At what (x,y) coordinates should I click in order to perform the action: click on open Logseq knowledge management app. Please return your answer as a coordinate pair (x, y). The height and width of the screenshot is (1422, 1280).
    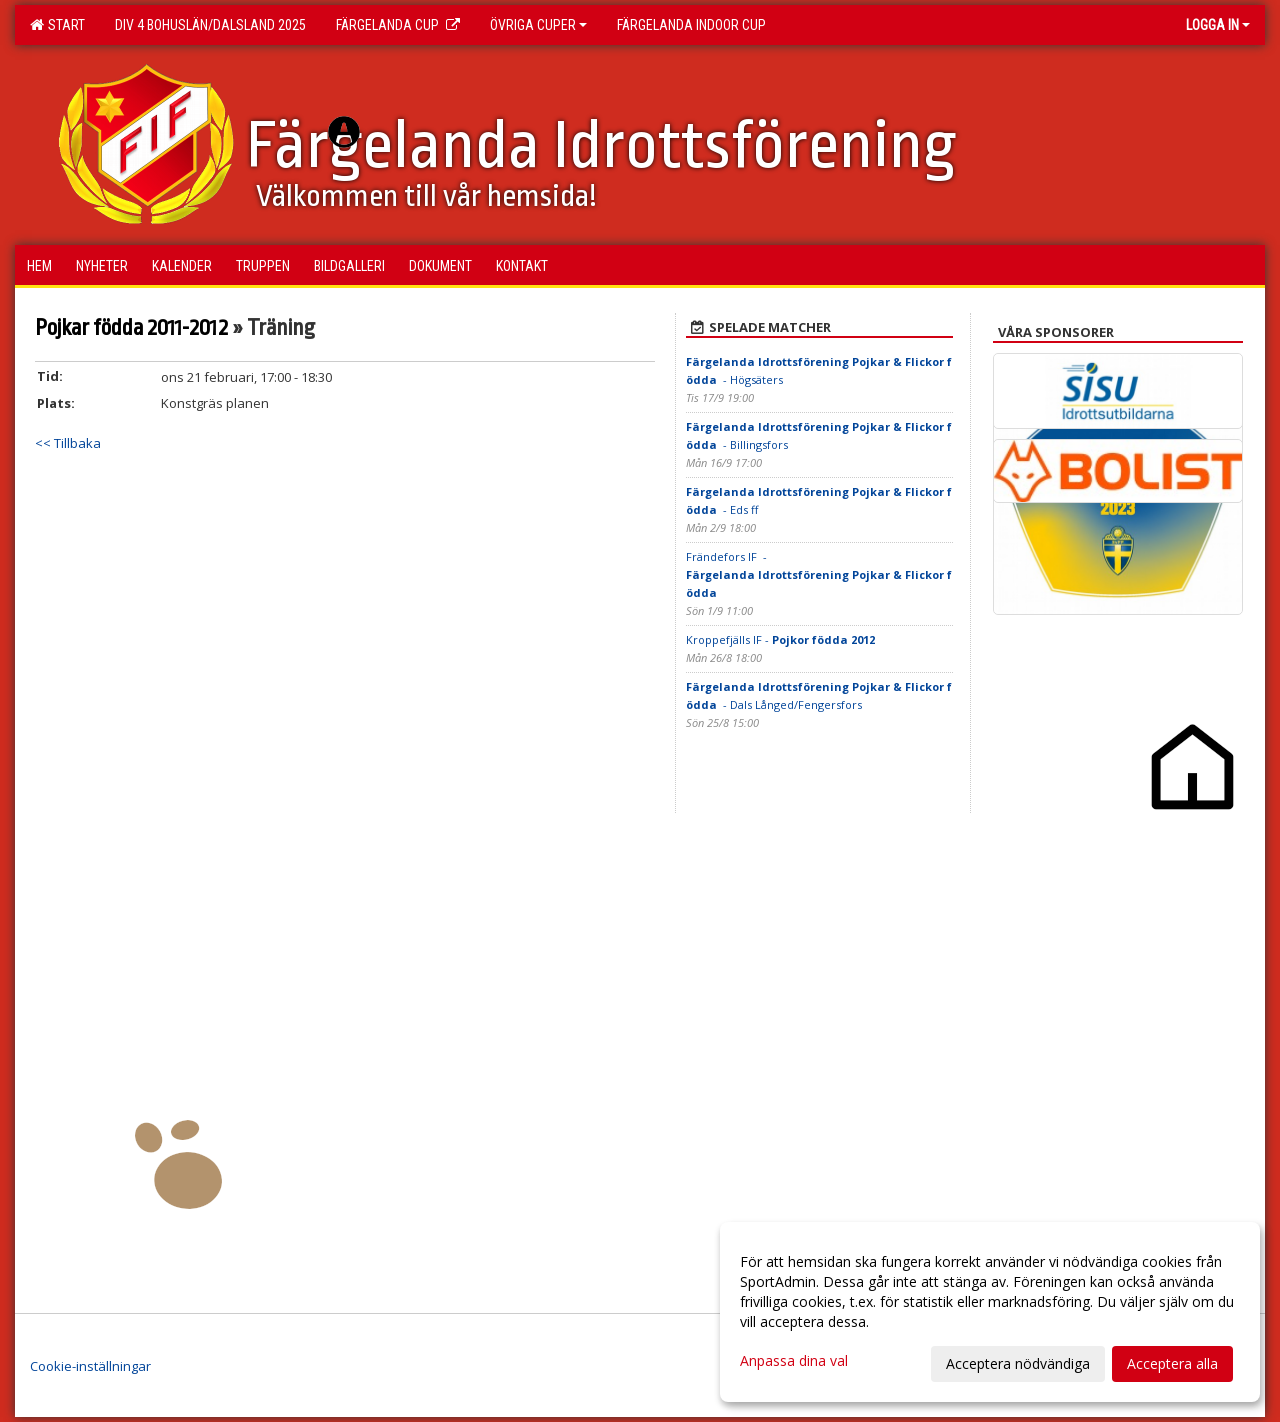
    Looking at the image, I should click on (178, 1164).